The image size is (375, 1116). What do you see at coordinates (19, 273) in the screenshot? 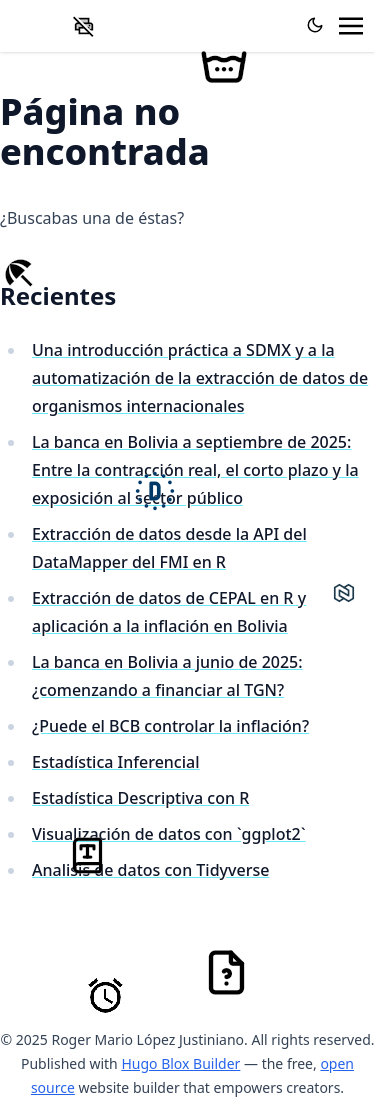
I see `access beach or vacation-related information` at bounding box center [19, 273].